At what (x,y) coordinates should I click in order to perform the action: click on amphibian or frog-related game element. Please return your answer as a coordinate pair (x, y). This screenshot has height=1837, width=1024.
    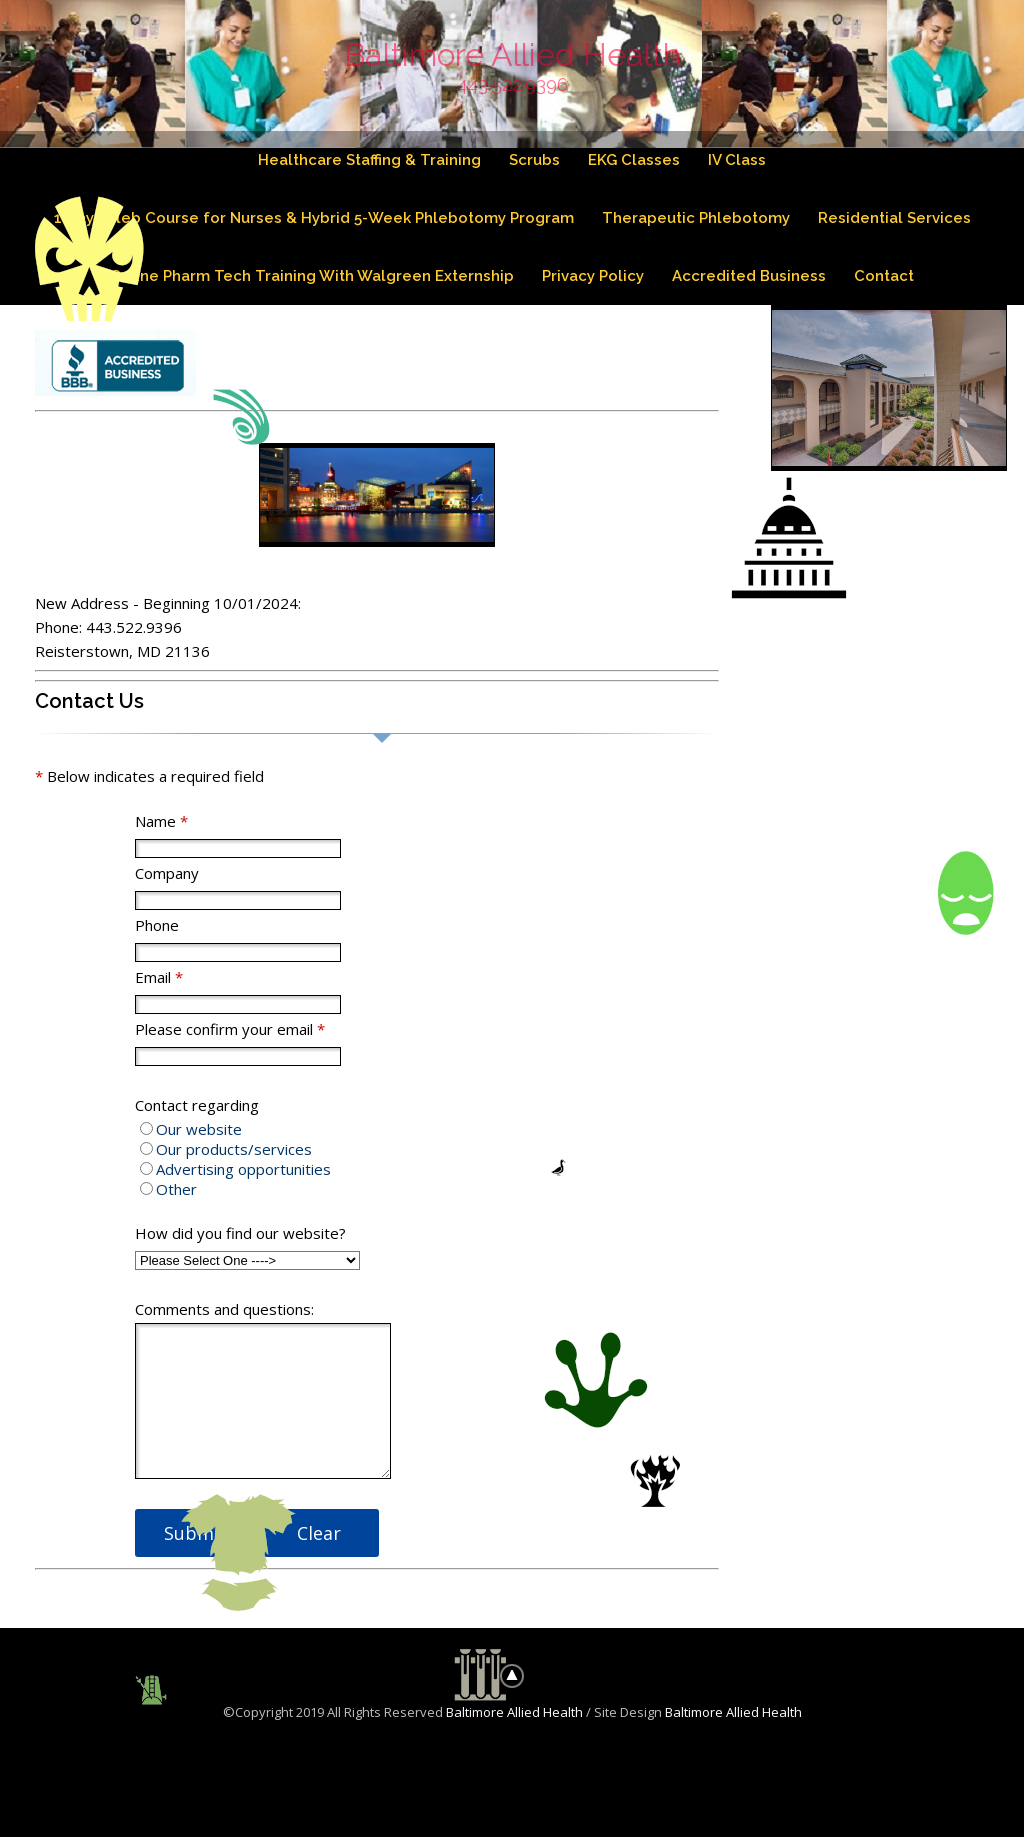
    Looking at the image, I should click on (596, 1380).